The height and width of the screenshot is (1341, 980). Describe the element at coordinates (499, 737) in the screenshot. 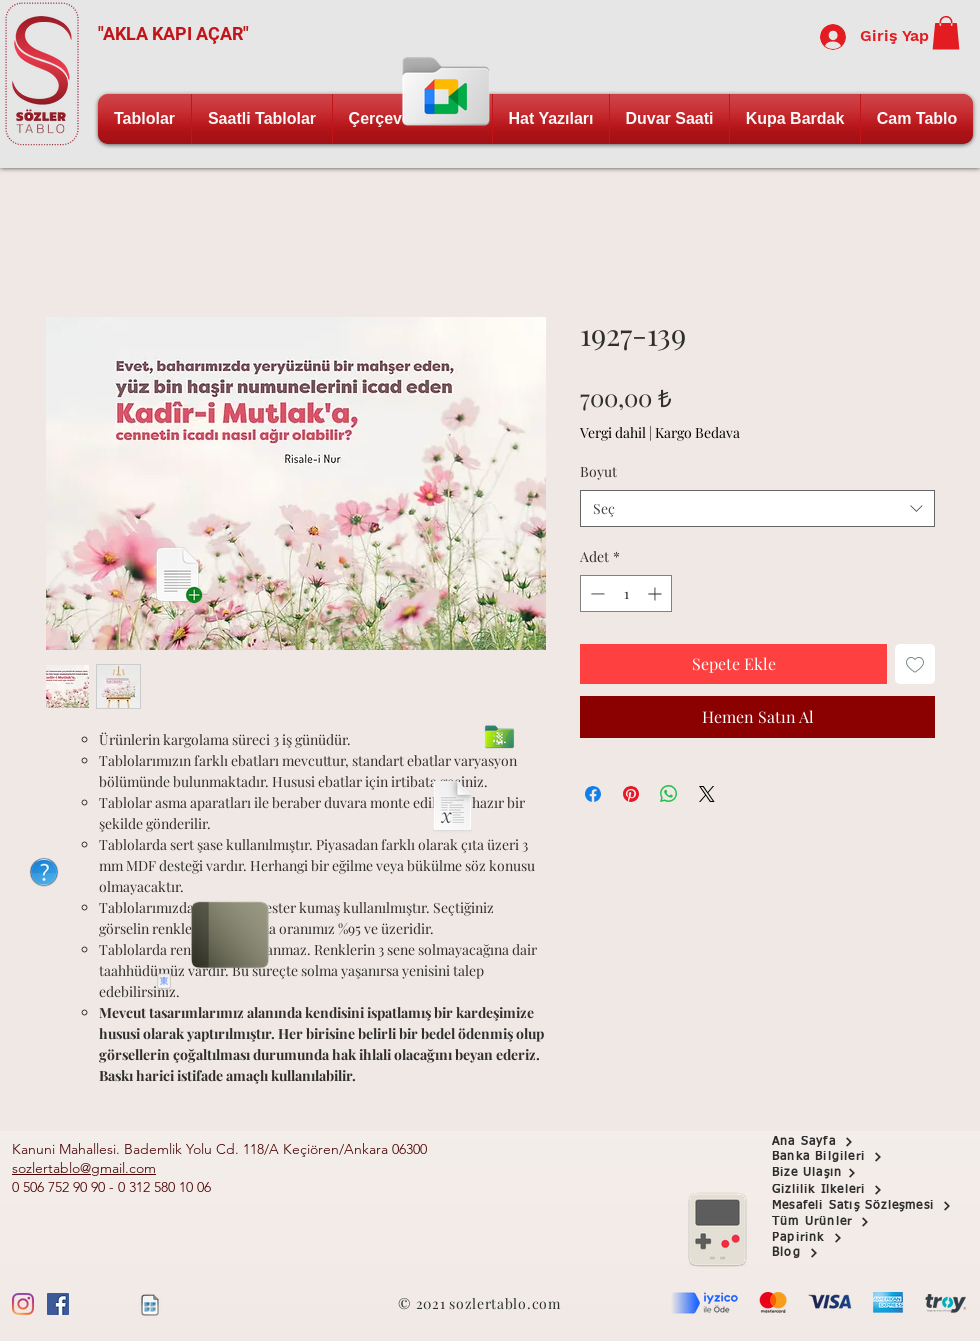

I see `open your GameJolt games folder` at that location.